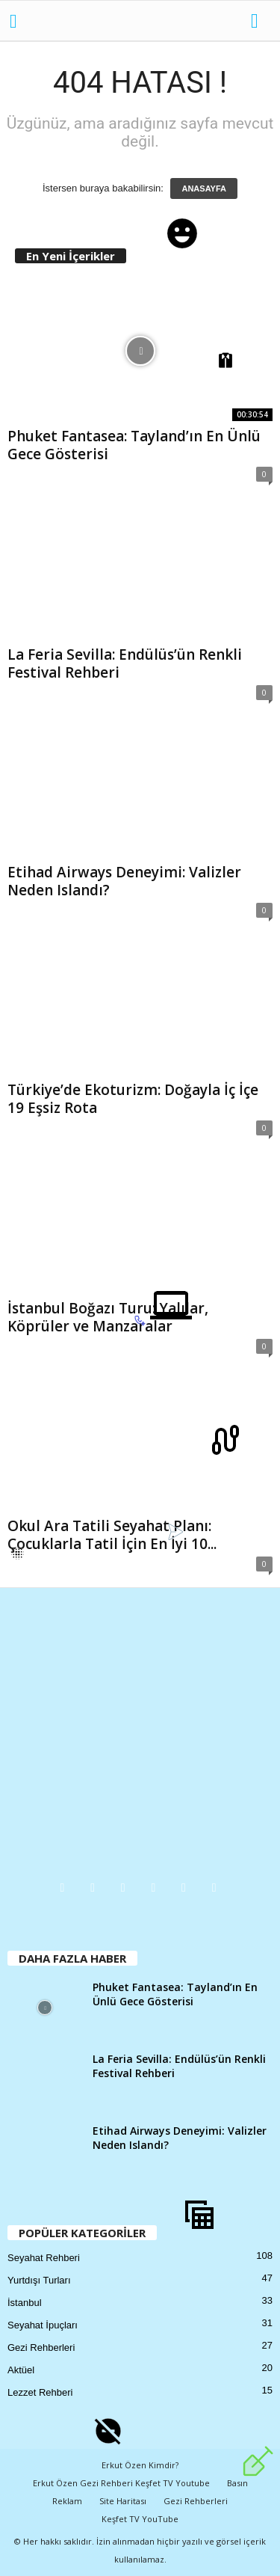  I want to click on access desktop or computer settings, so click(171, 1305).